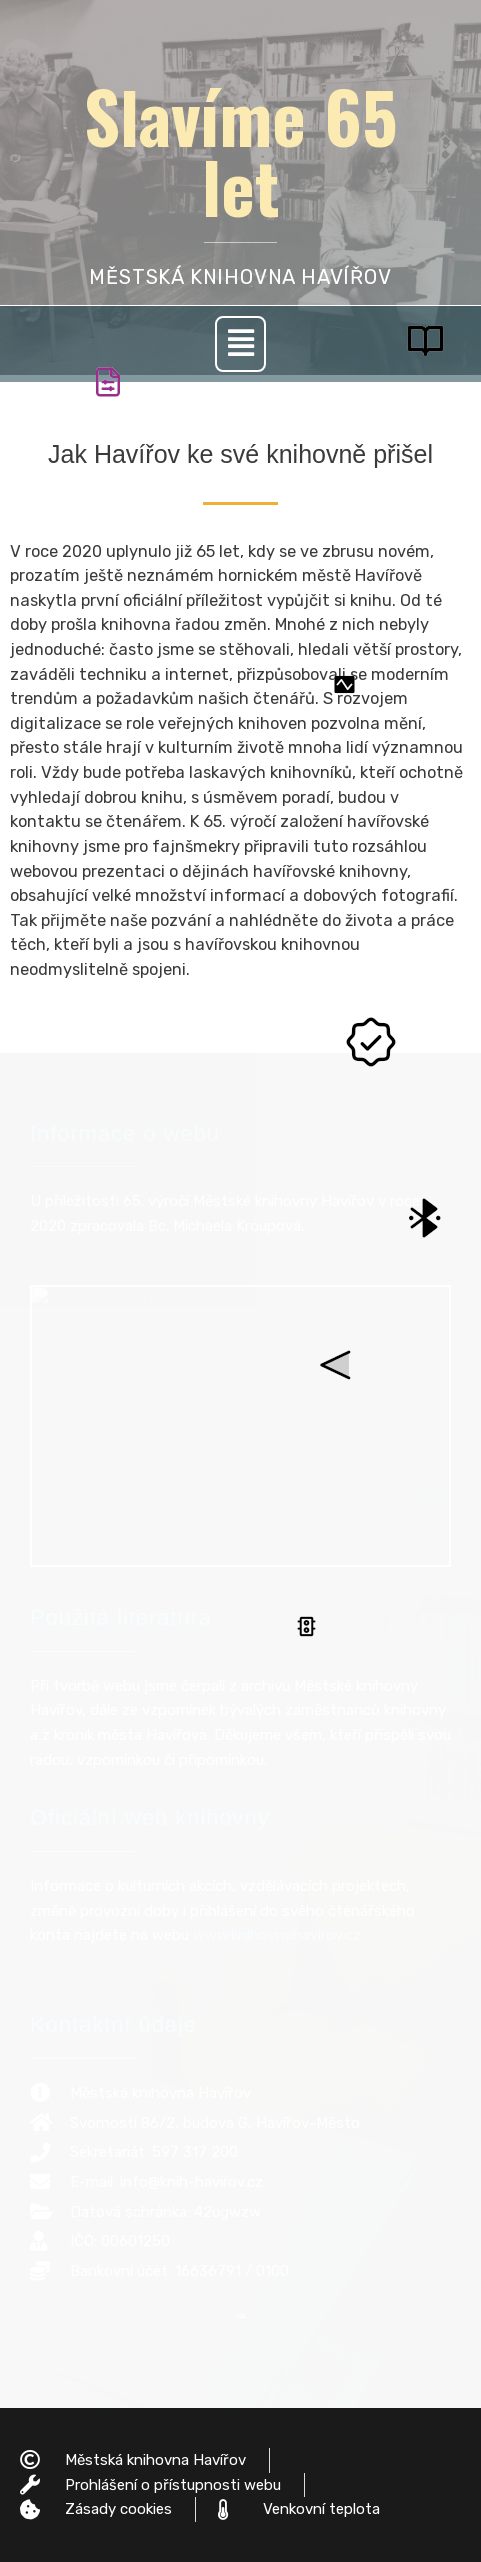 The width and height of the screenshot is (481, 2562). I want to click on adjust file settings or preferences, so click(108, 382).